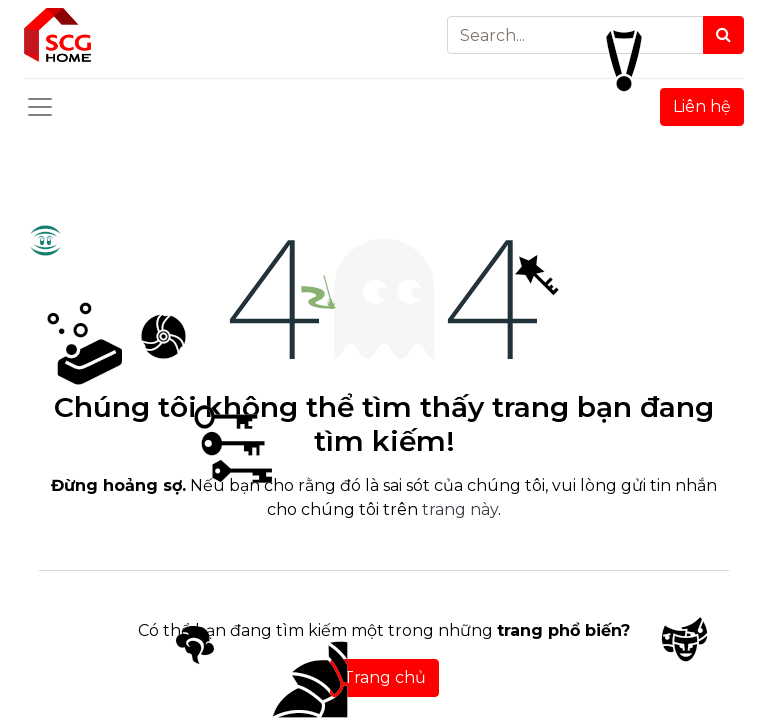  What do you see at coordinates (195, 645) in the screenshot?
I see `open Steam gaming platform` at bounding box center [195, 645].